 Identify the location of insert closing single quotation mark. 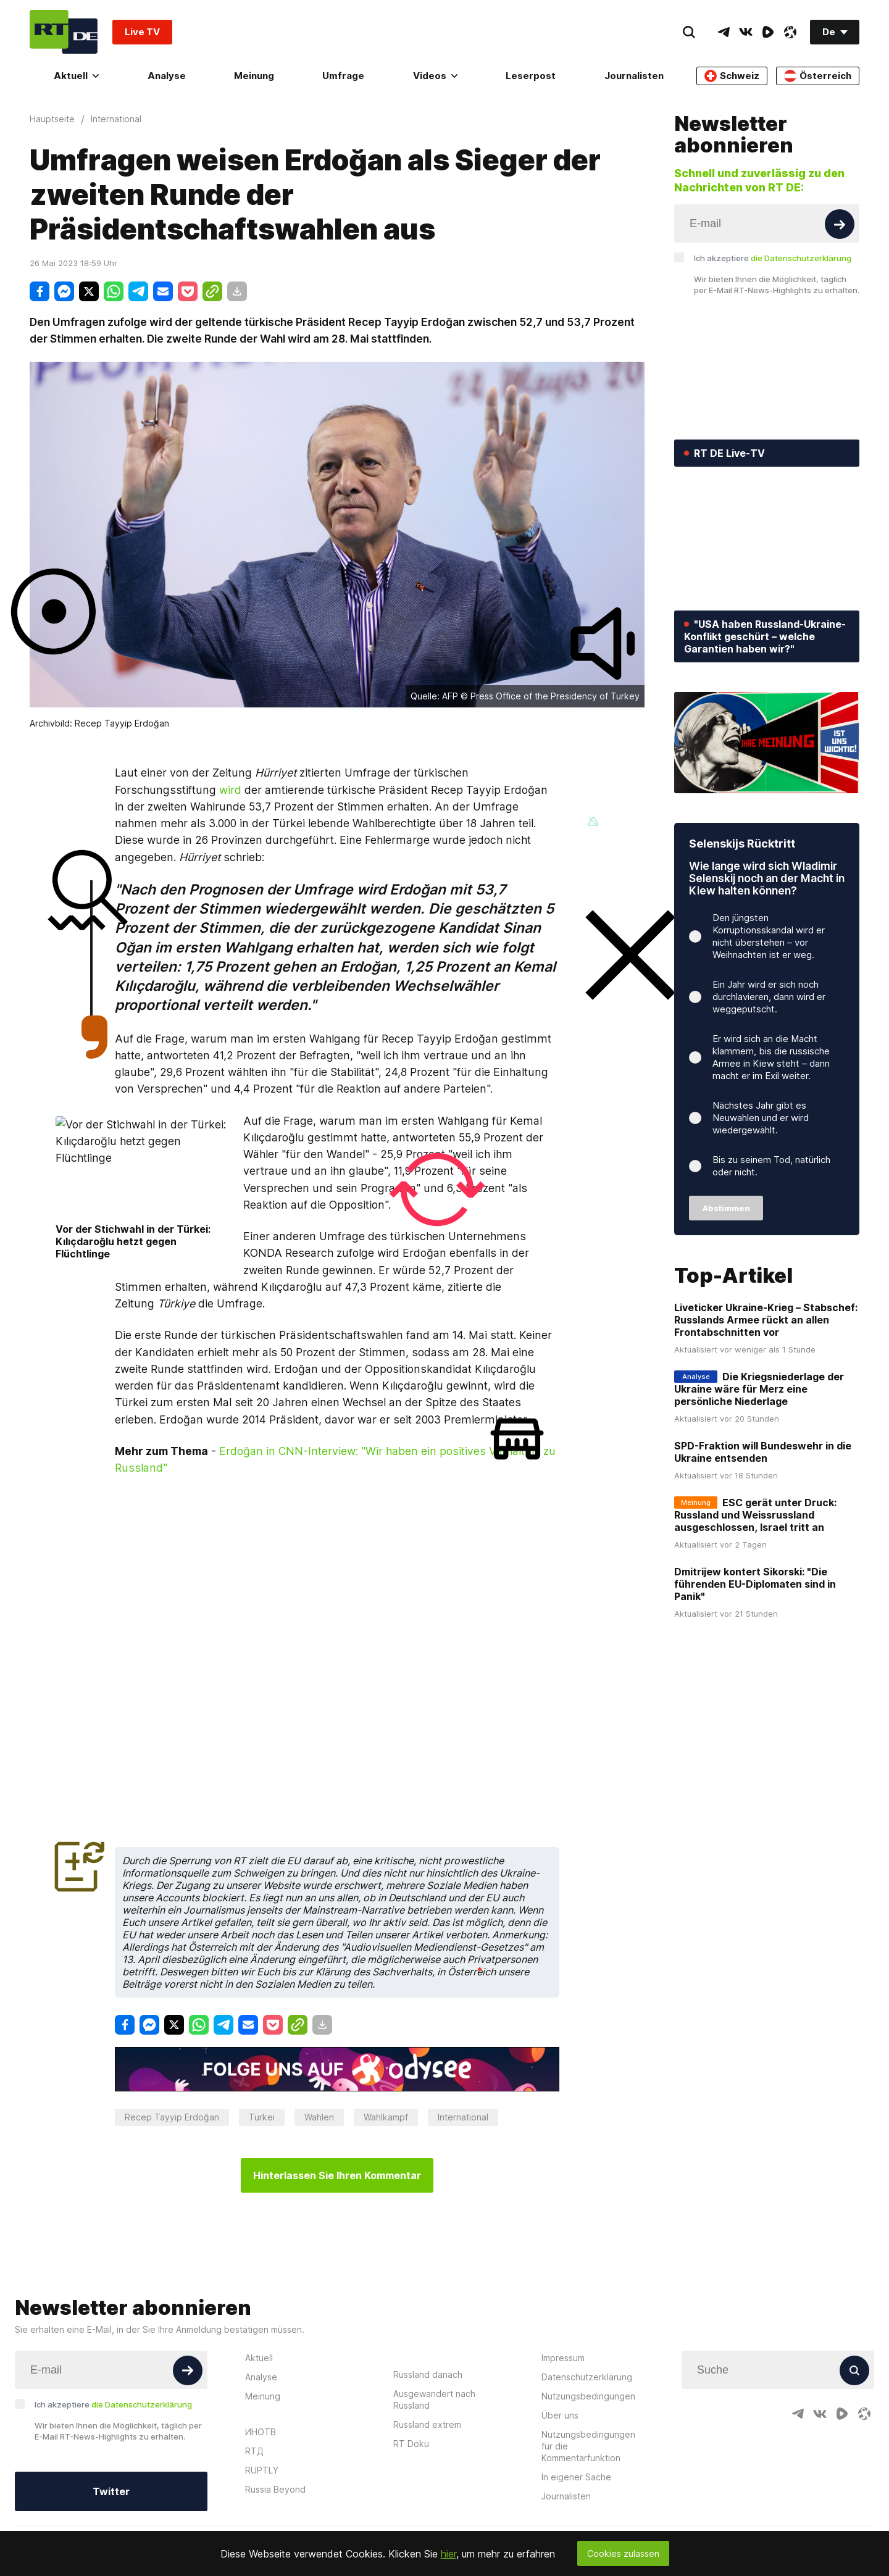
(94, 1037).